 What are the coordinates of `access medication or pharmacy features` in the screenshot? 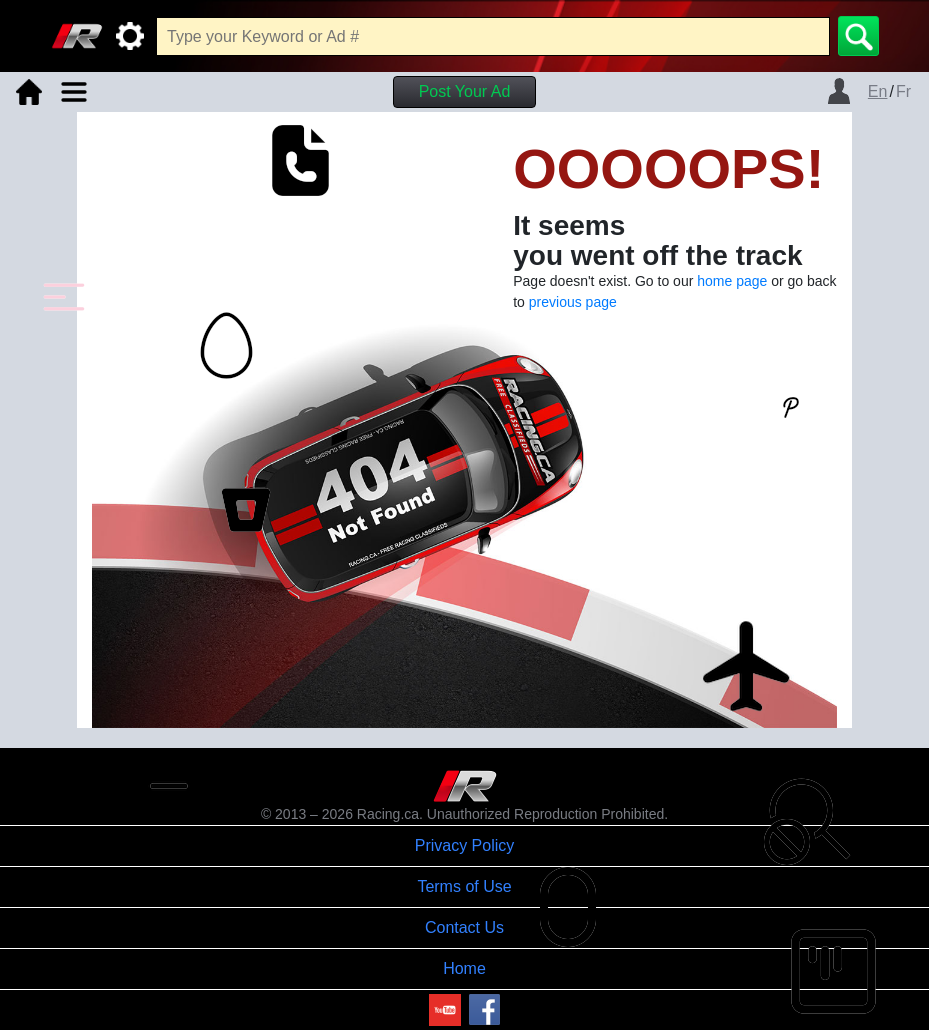 It's located at (568, 907).